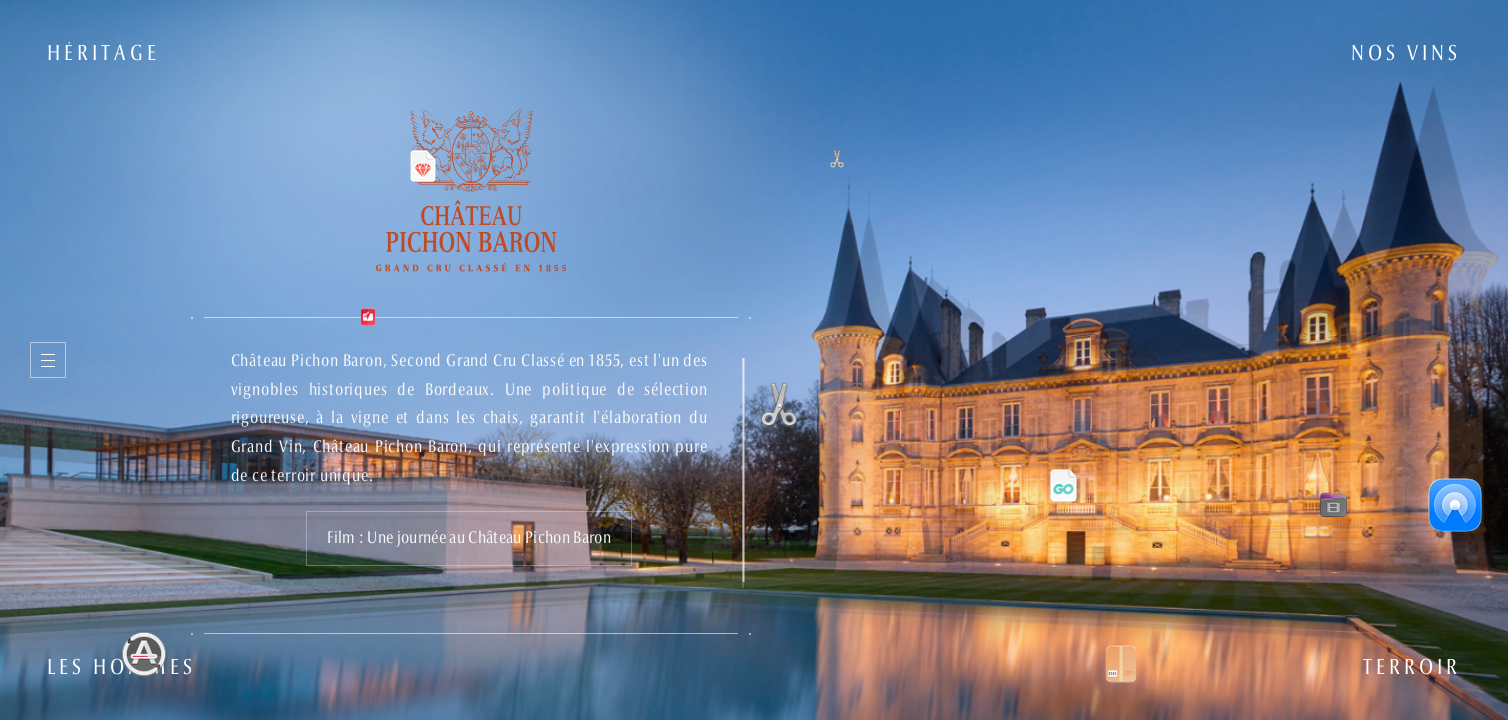 The width and height of the screenshot is (1508, 720). What do you see at coordinates (423, 166) in the screenshot?
I see `a ruby programming language source file` at bounding box center [423, 166].